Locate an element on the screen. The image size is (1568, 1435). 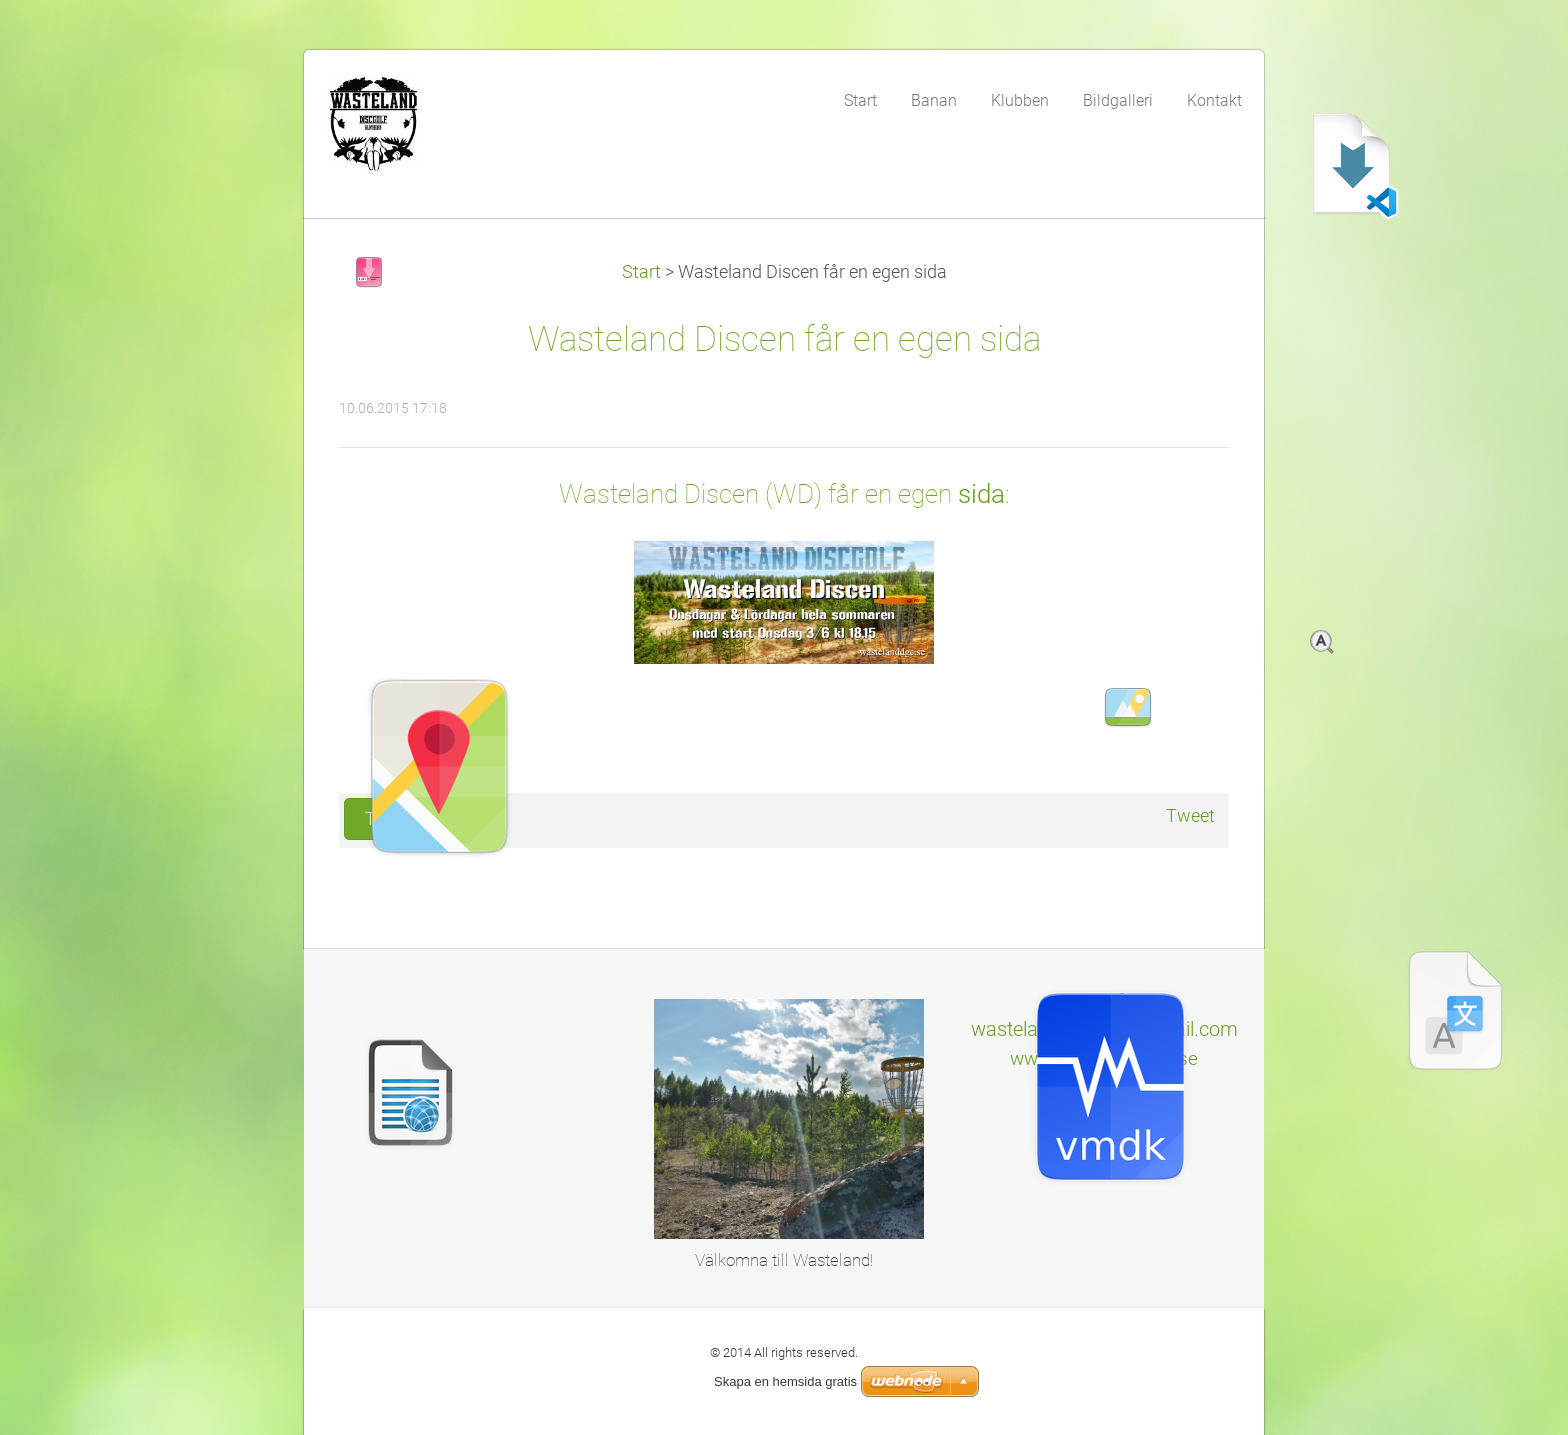
open or preview a markdown file is located at coordinates (1351, 165).